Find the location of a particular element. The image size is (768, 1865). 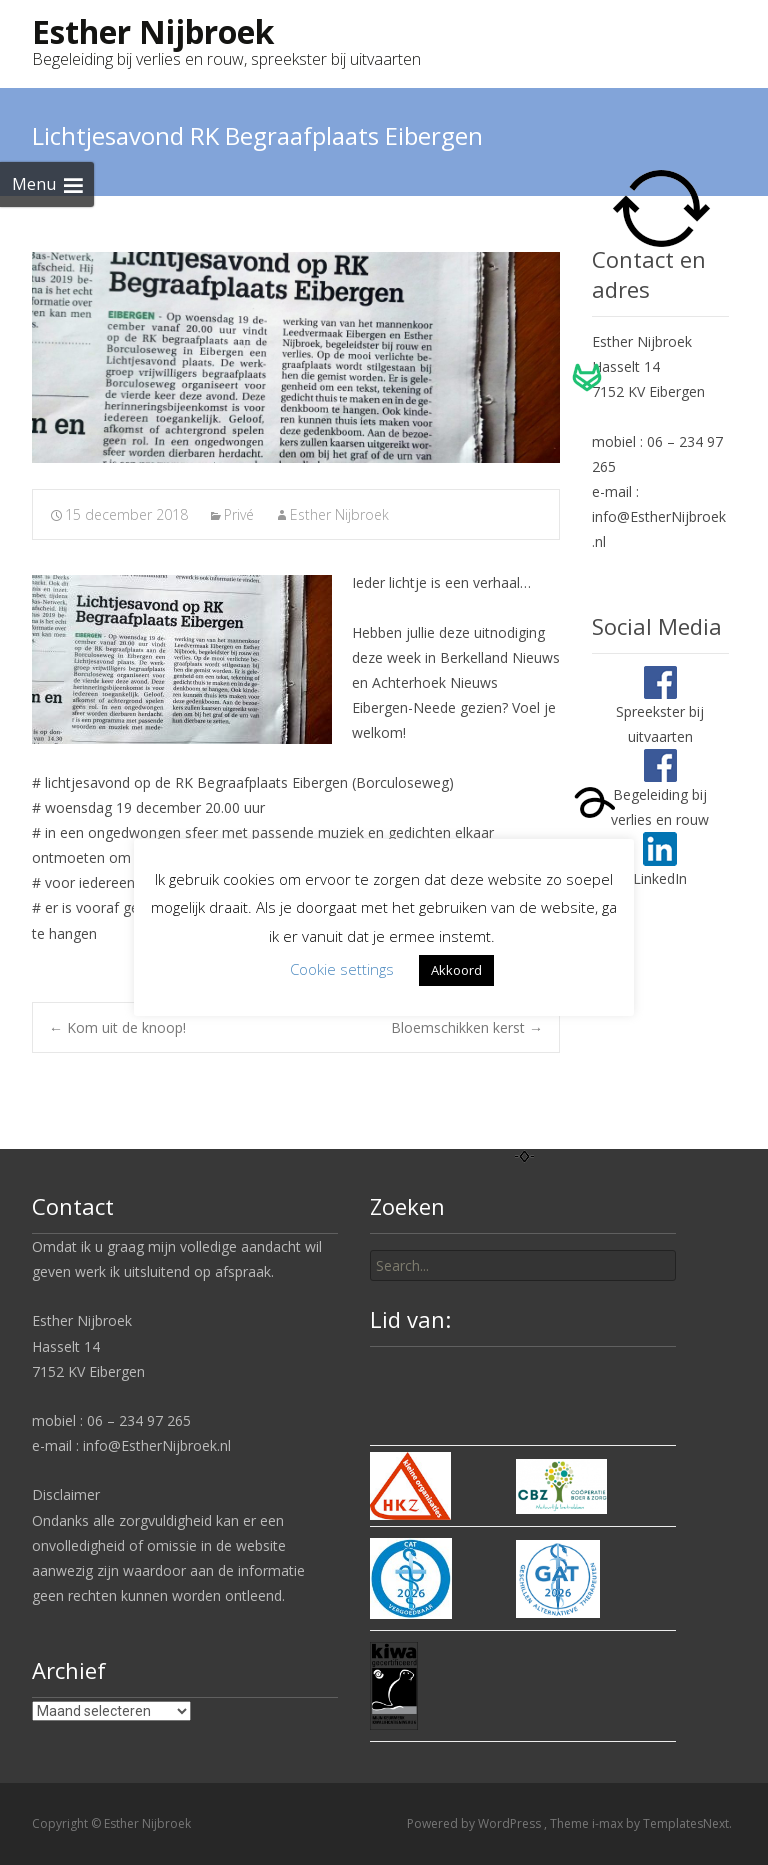

freehand drawing or sketch tool is located at coordinates (593, 802).